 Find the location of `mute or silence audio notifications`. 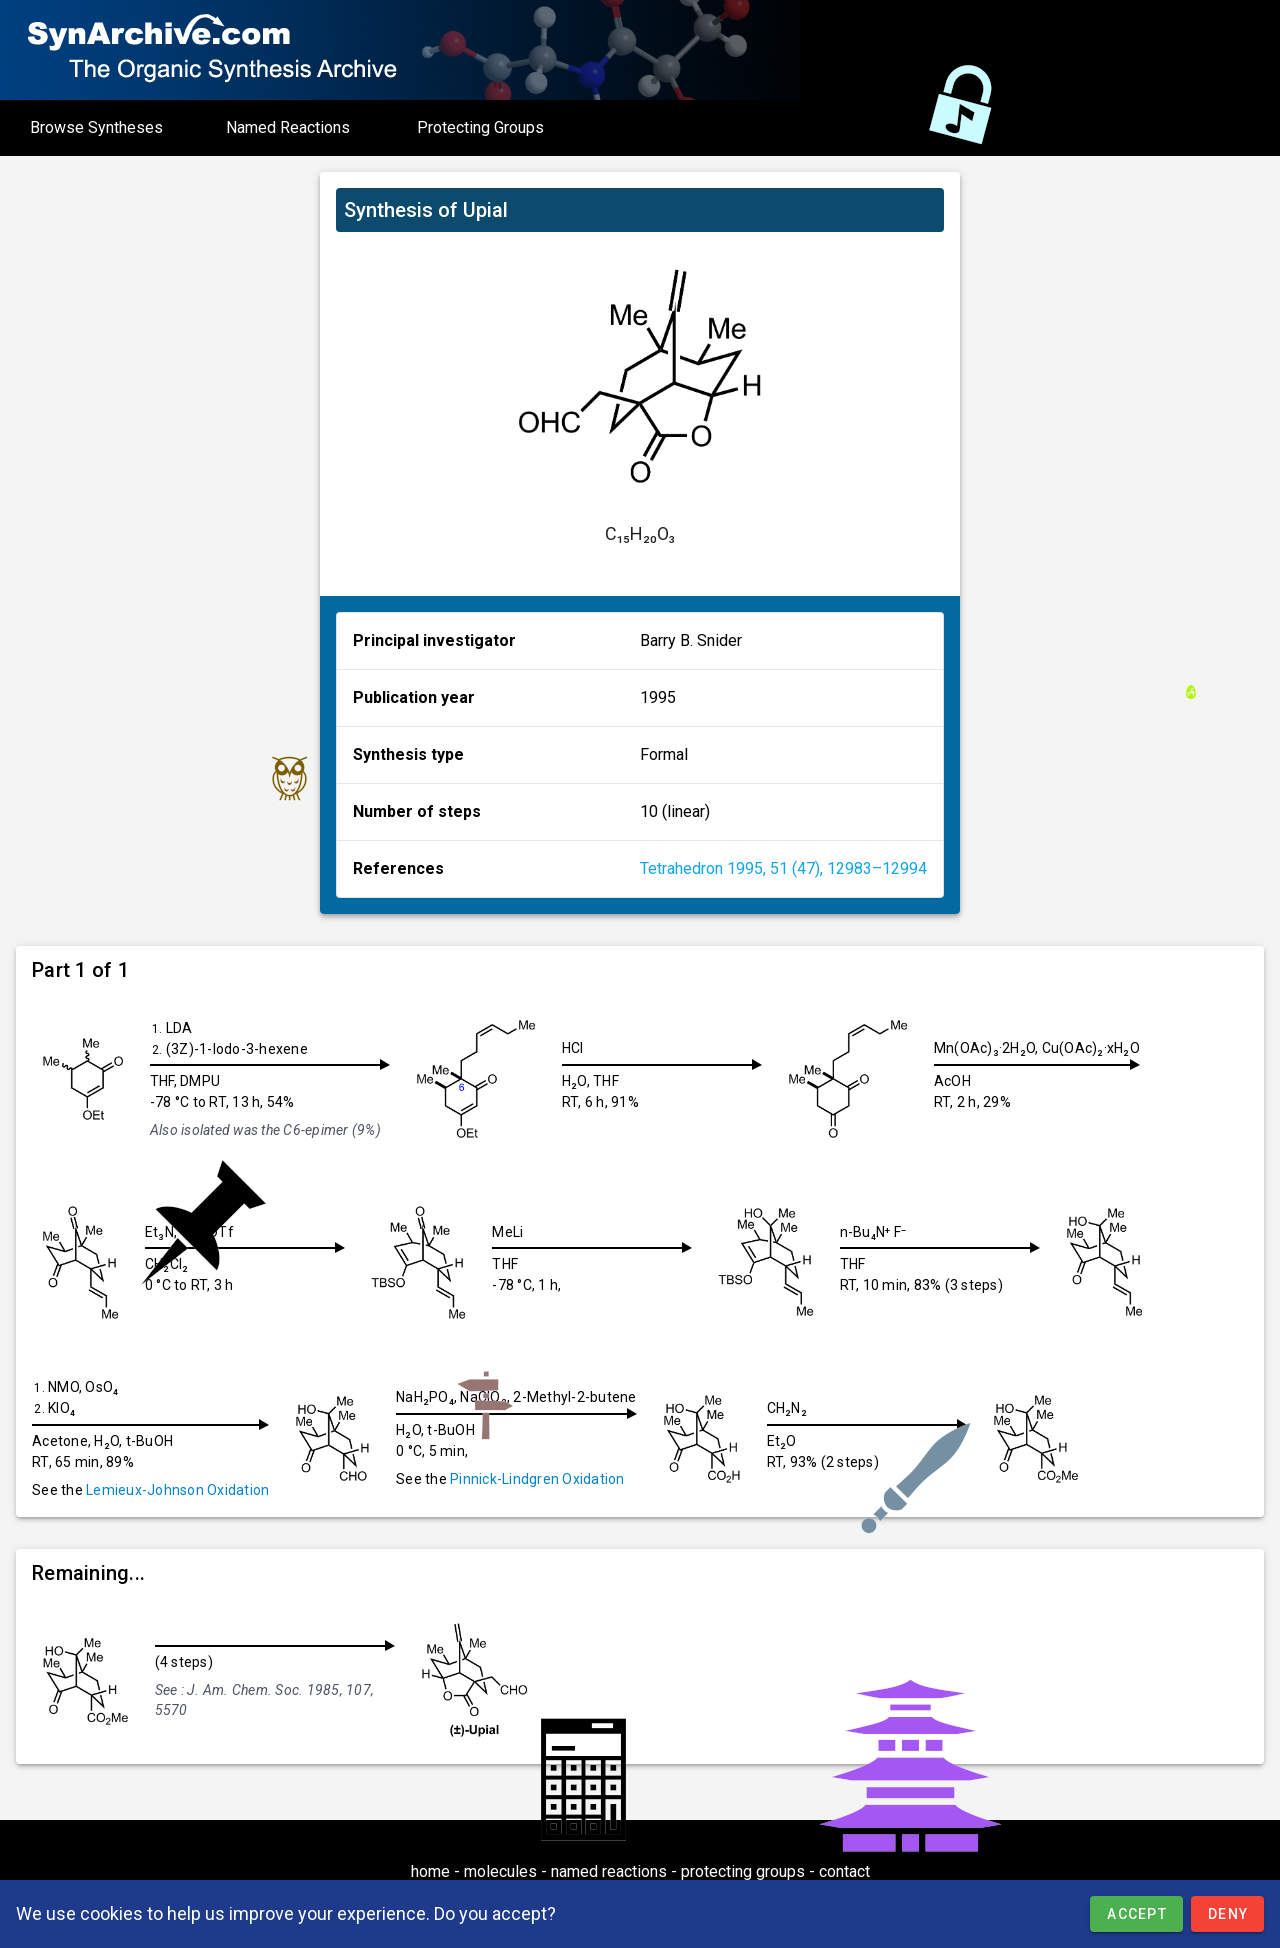

mute or silence audio notifications is located at coordinates (961, 105).